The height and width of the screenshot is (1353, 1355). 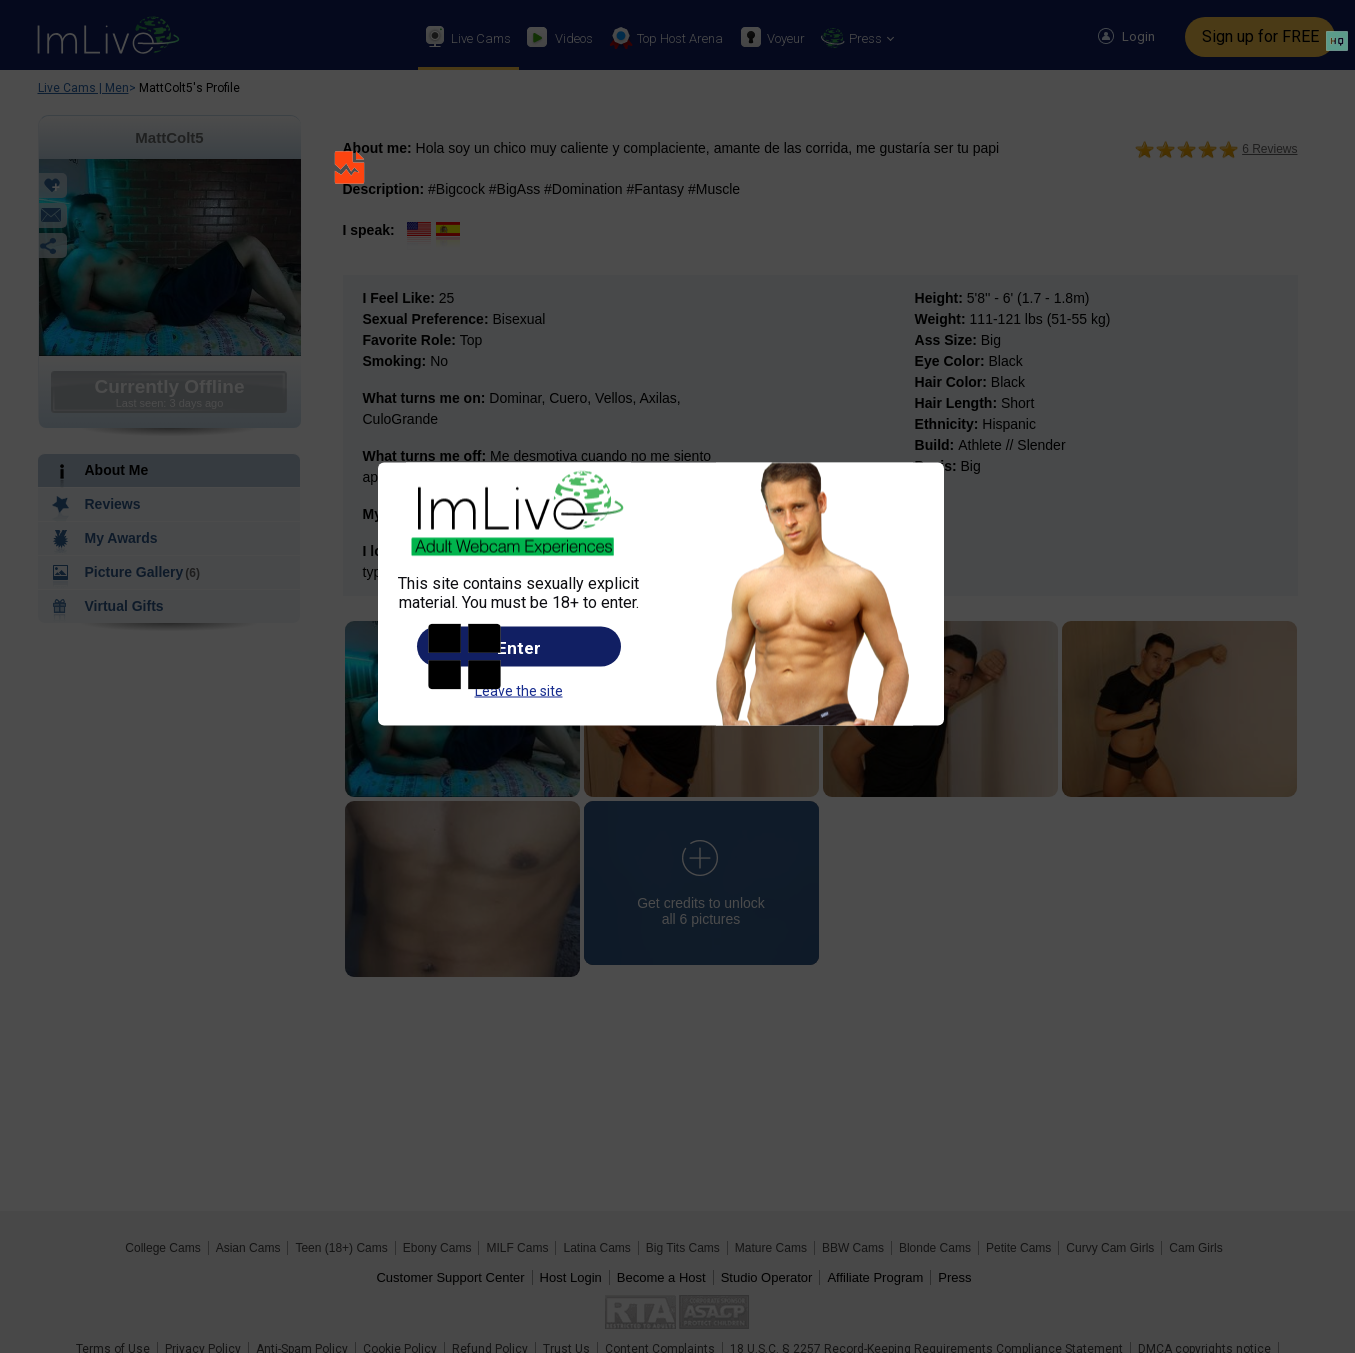 I want to click on switch to grid view layout, so click(x=464, y=656).